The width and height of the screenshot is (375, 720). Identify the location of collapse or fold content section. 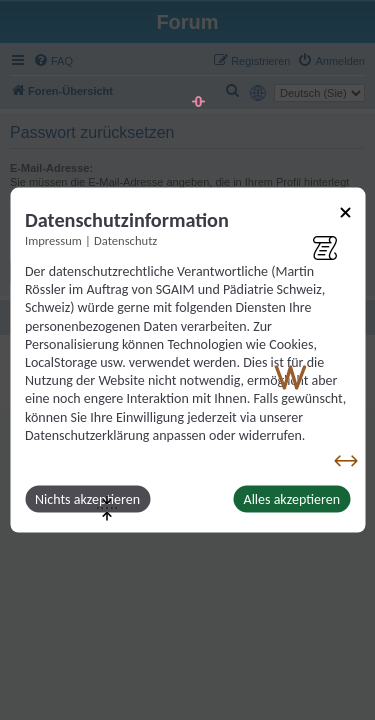
(107, 508).